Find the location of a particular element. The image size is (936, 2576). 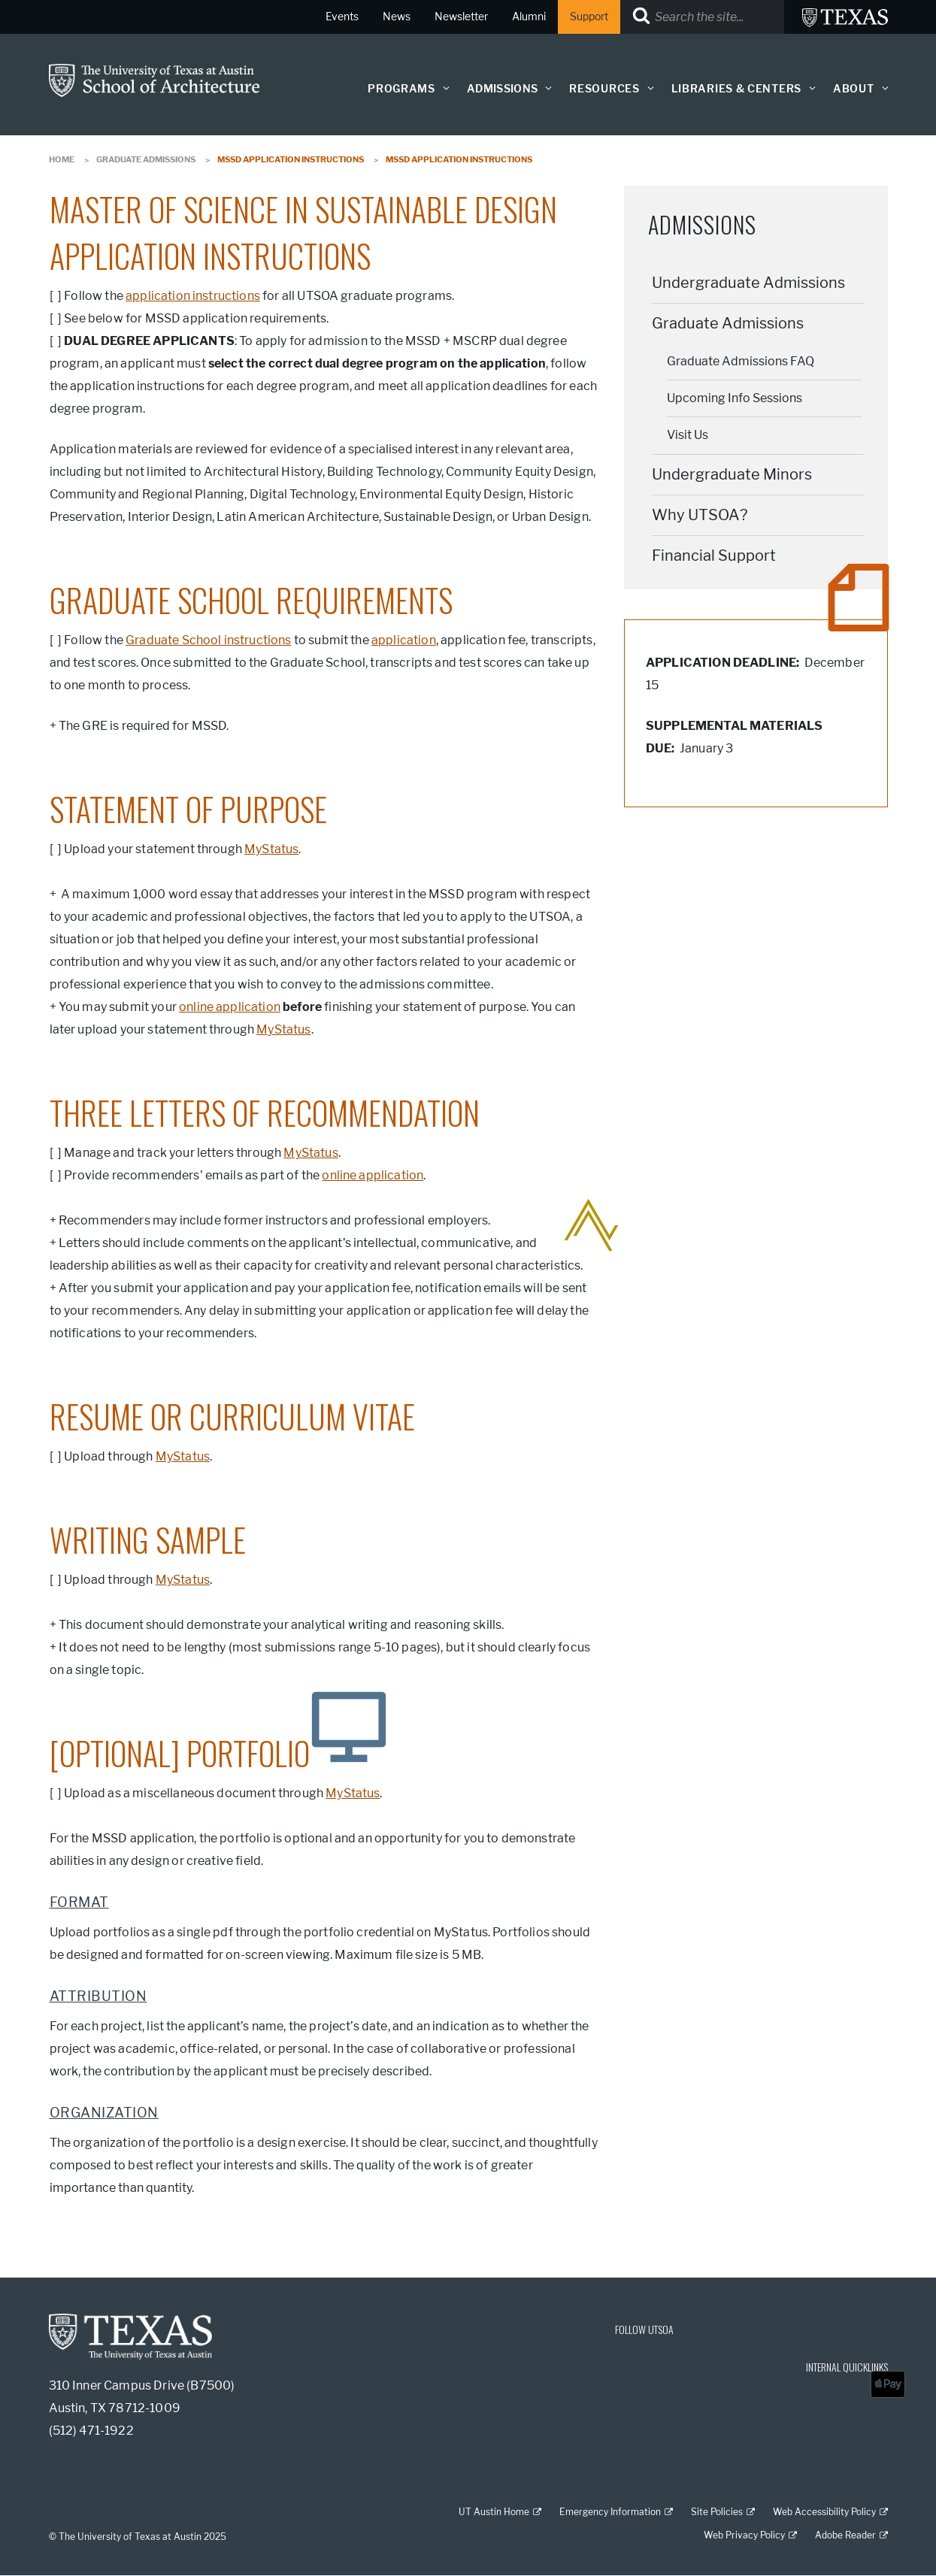

access desktop or computer view is located at coordinates (349, 1725).